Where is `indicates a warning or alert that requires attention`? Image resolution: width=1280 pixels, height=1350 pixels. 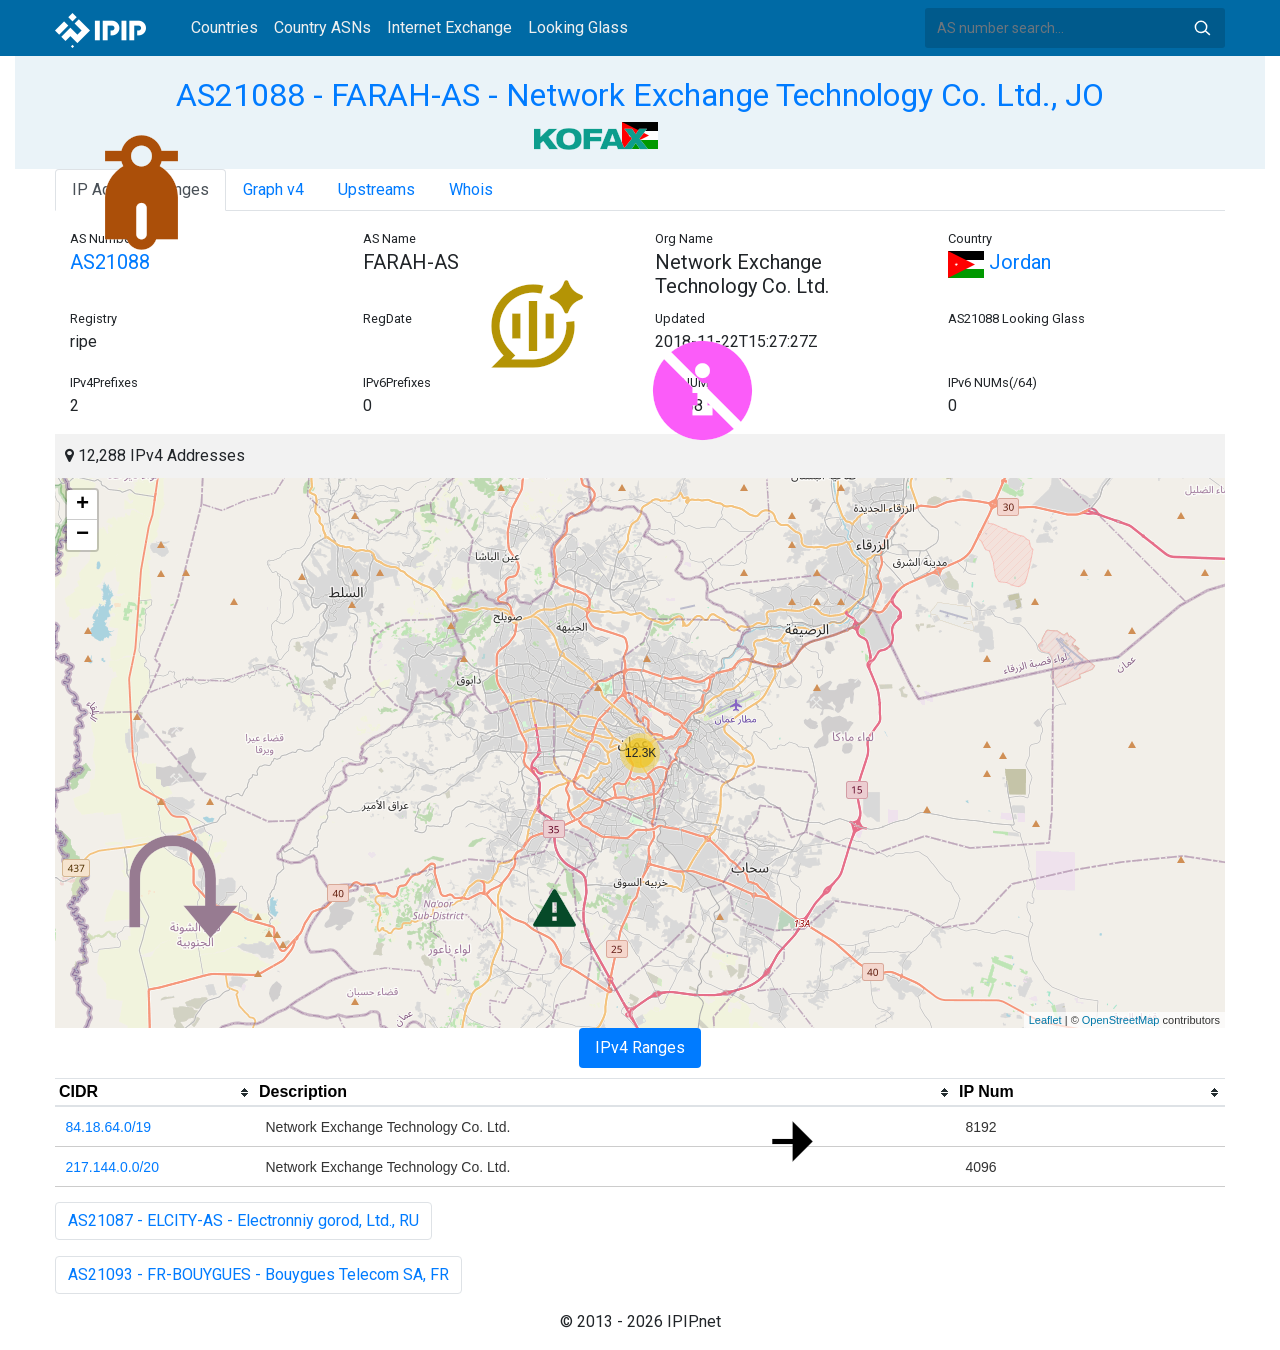
indicates a warning or alert that requires attention is located at coordinates (554, 908).